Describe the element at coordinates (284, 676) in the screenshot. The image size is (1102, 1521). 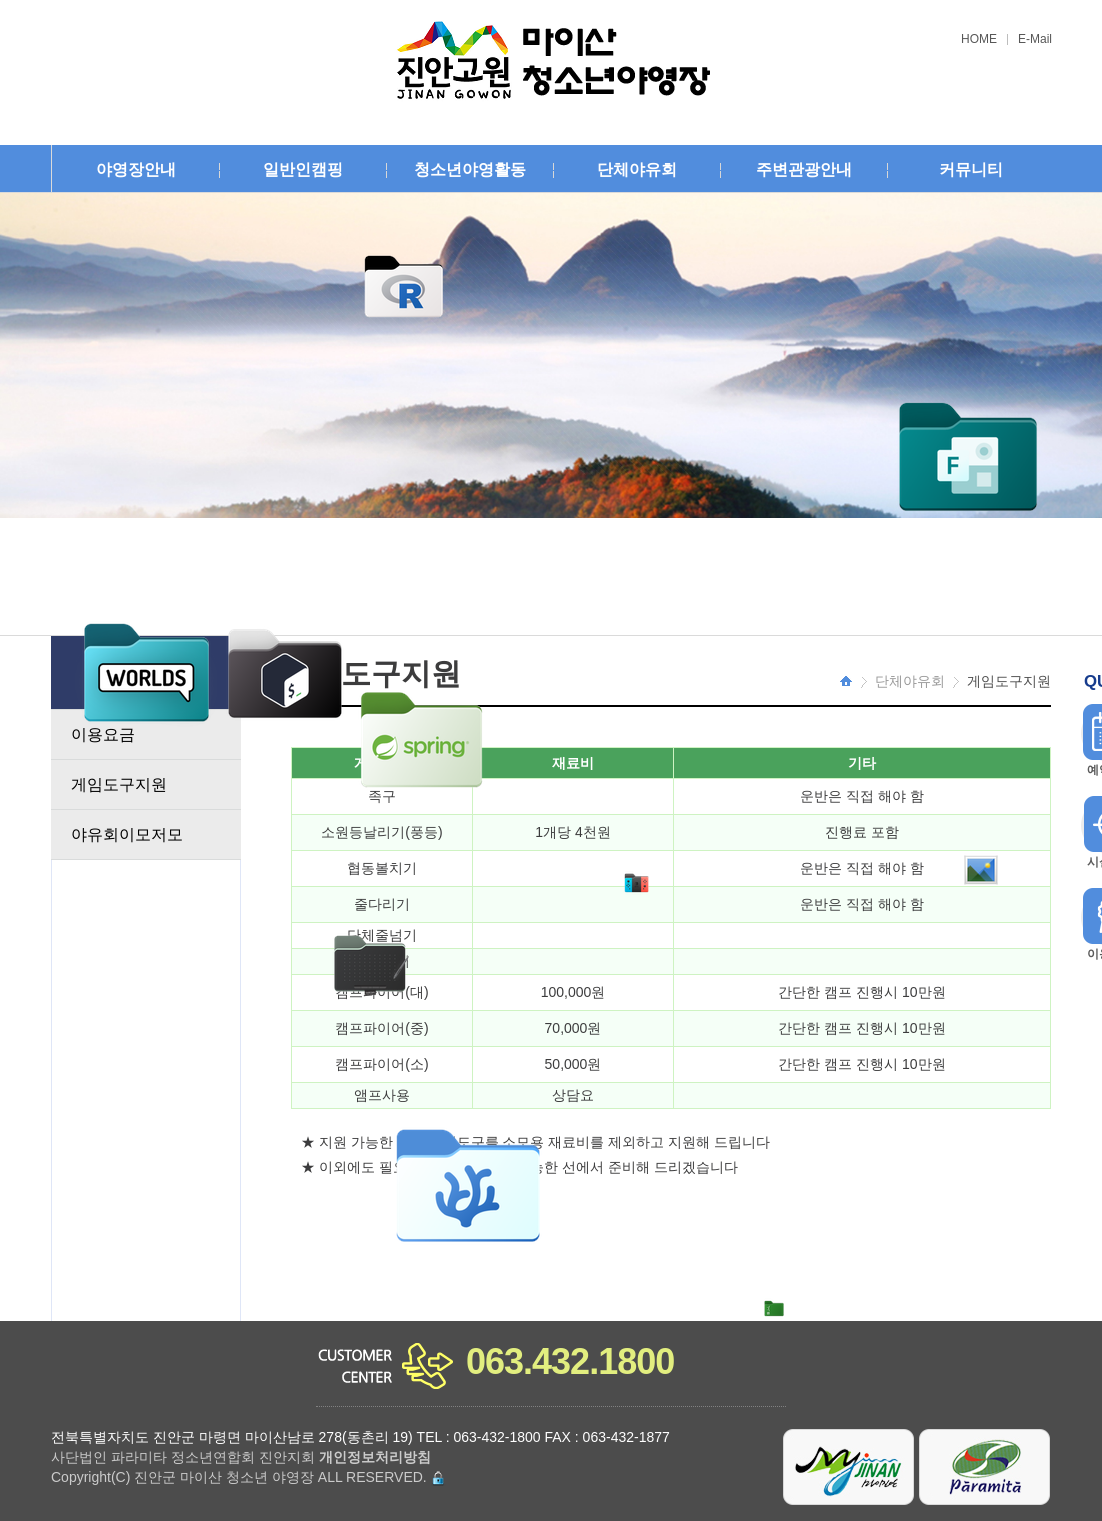
I see `open folder containing bash scripts` at that location.